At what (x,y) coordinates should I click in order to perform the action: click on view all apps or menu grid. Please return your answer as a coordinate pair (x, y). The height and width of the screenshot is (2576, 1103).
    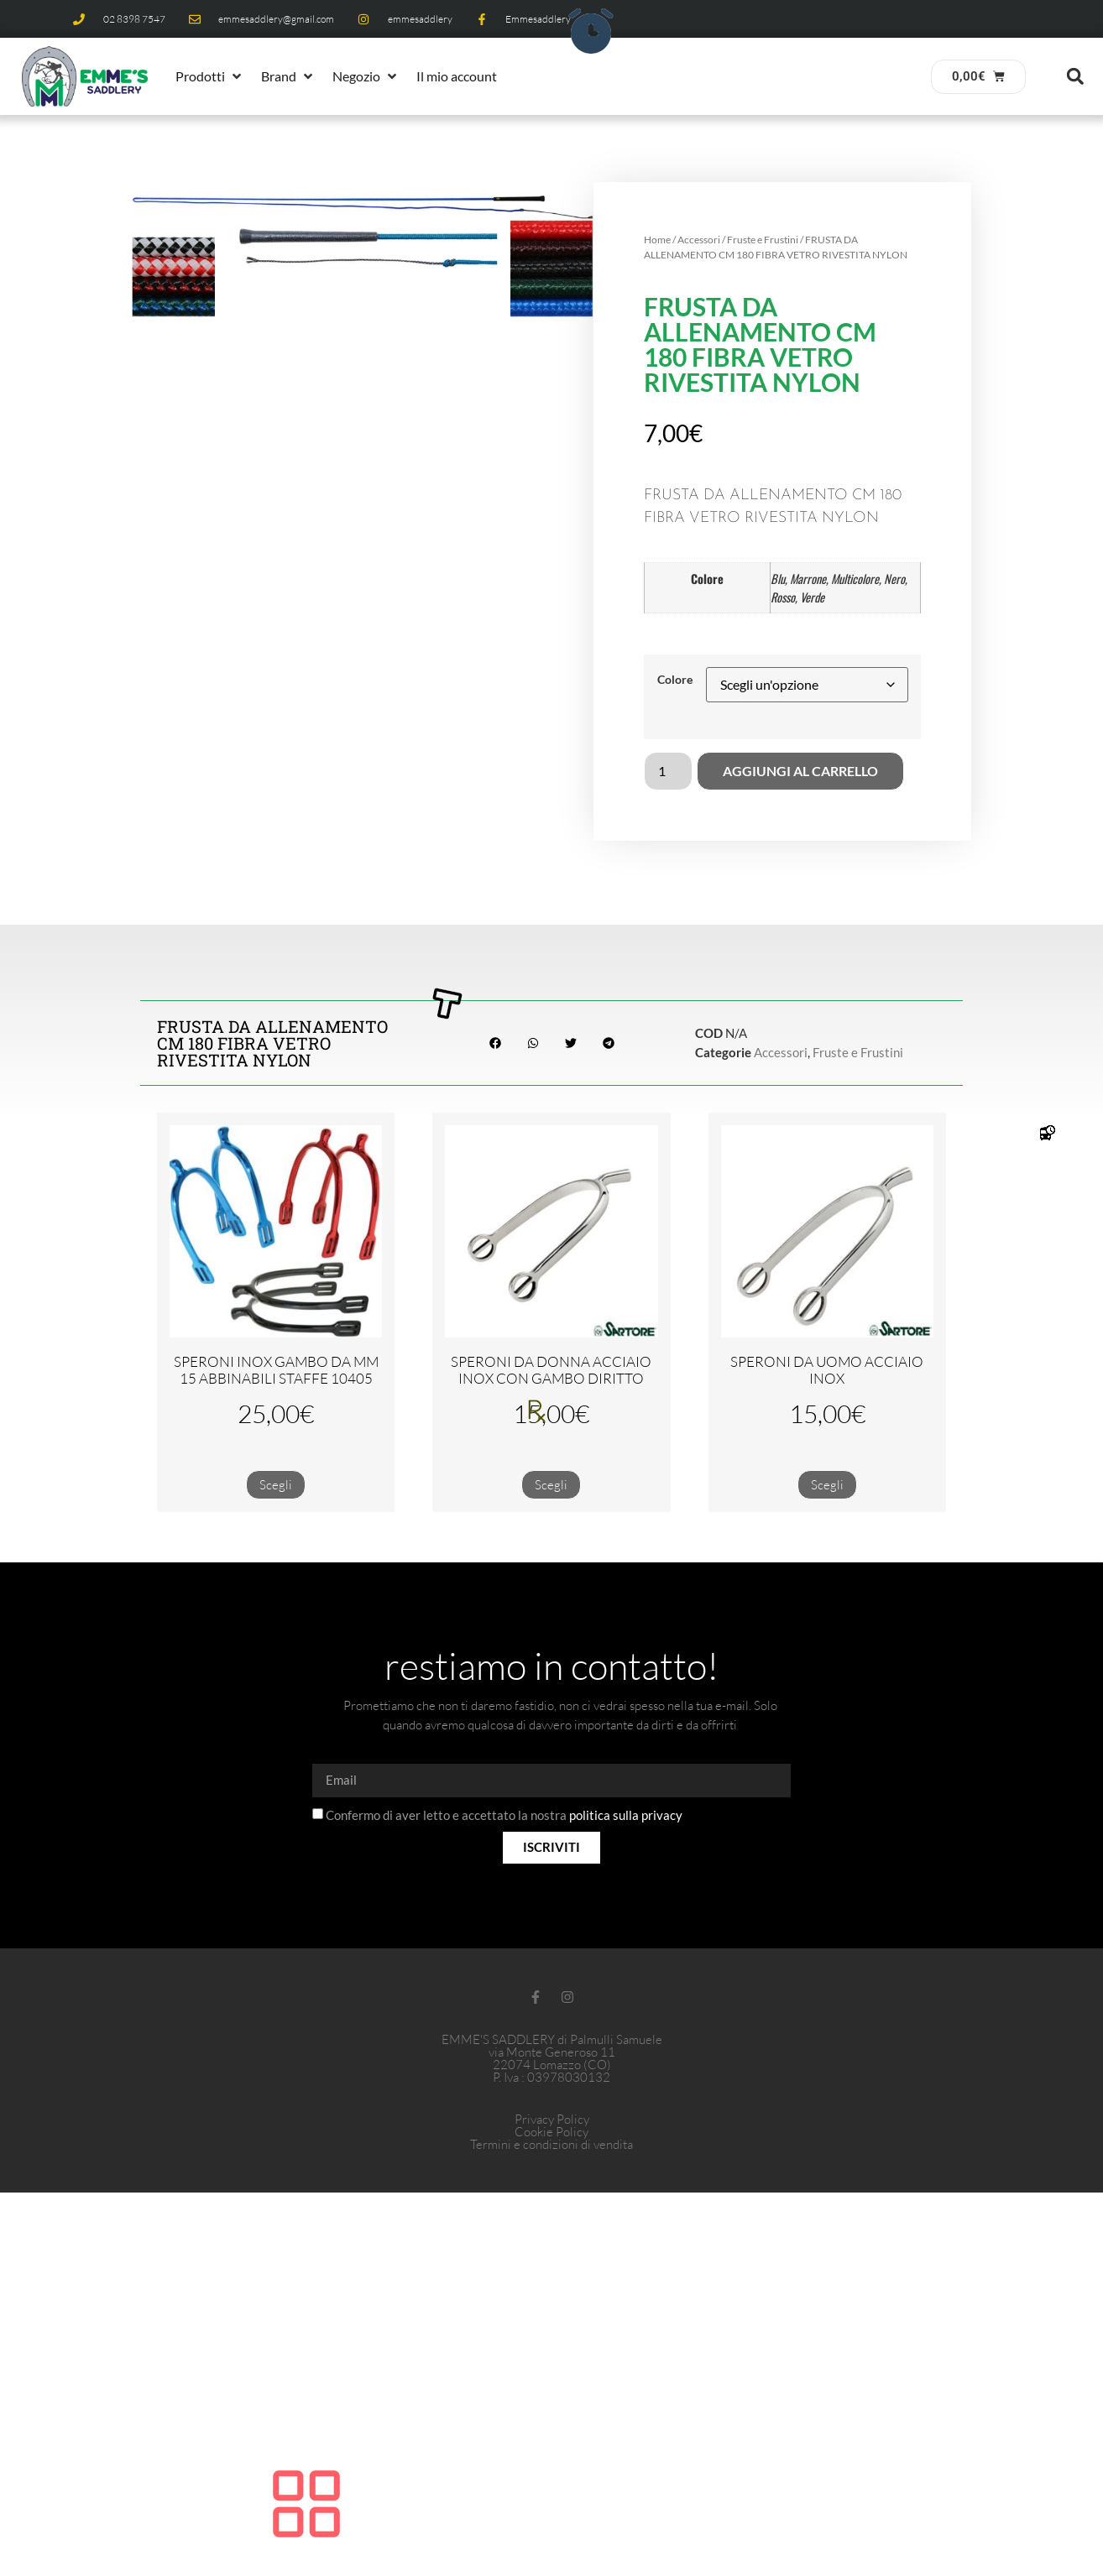
    Looking at the image, I should click on (306, 2504).